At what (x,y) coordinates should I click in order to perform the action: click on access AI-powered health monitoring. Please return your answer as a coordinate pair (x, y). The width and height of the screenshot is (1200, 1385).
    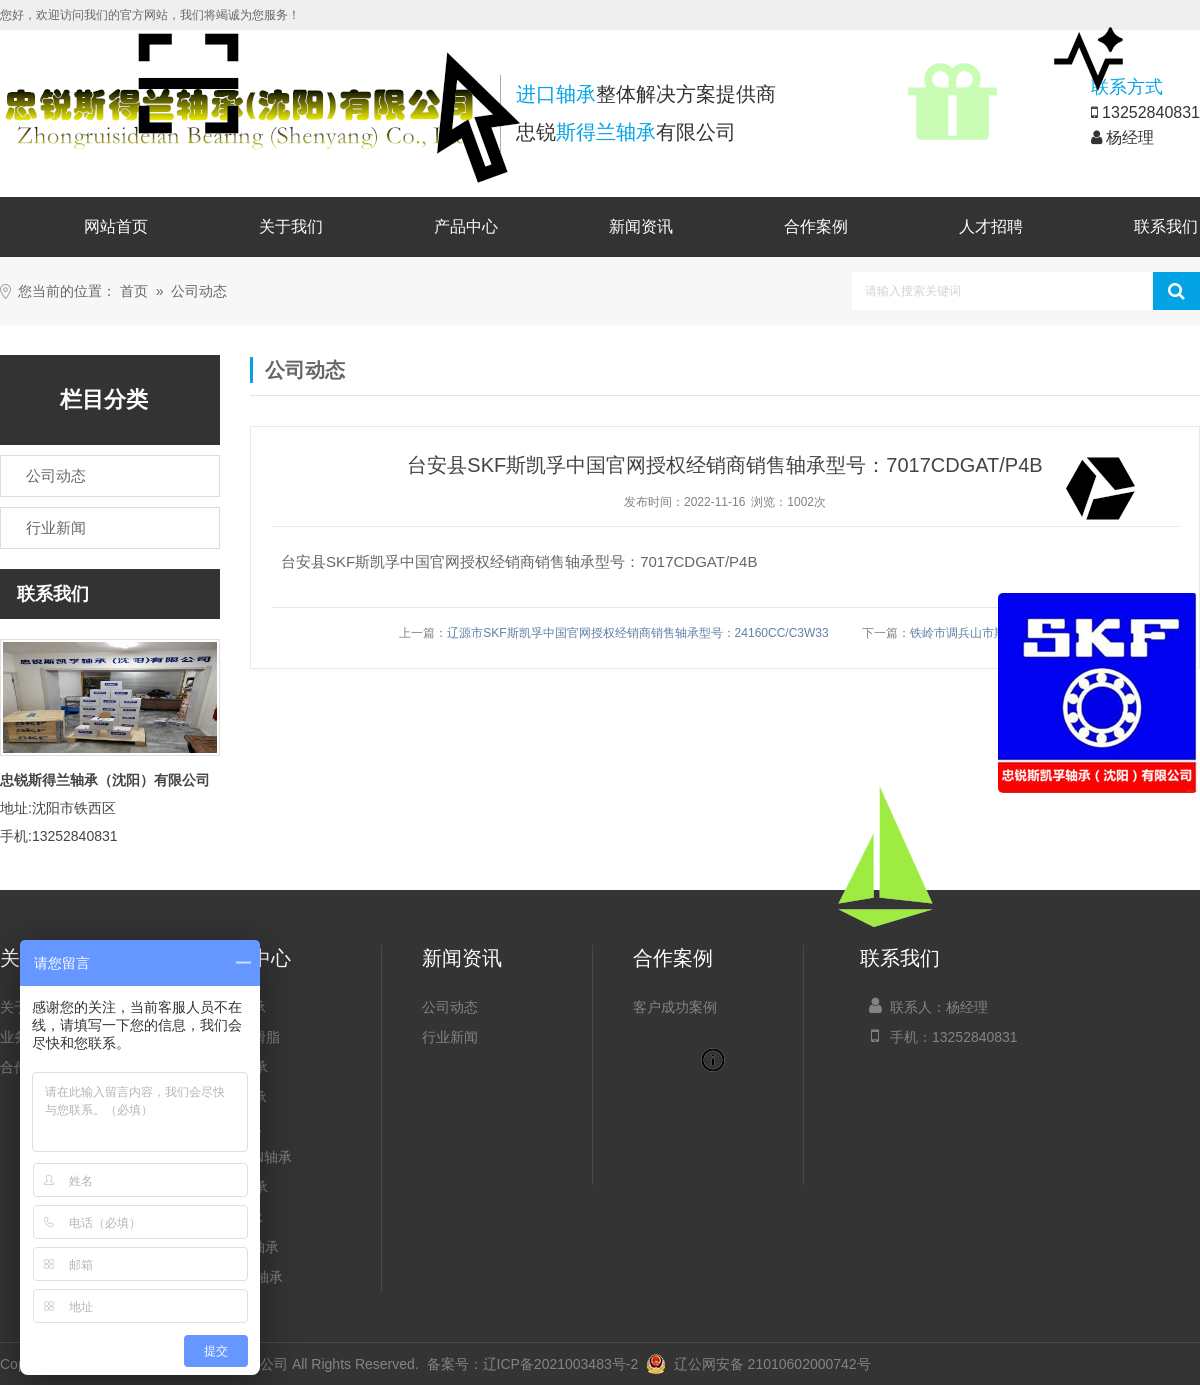
    Looking at the image, I should click on (1088, 61).